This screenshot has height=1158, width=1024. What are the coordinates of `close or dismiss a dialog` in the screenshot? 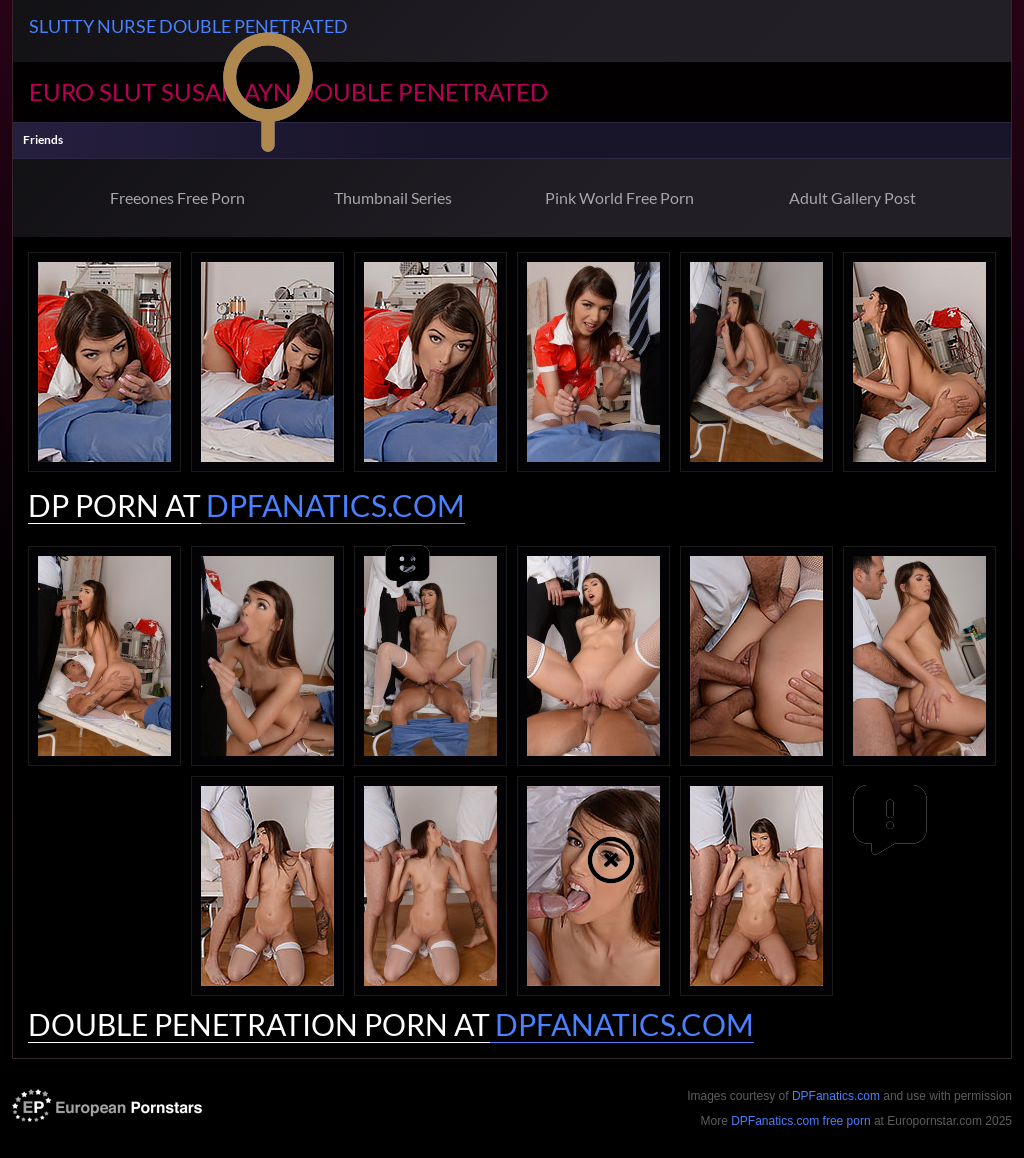 It's located at (611, 860).